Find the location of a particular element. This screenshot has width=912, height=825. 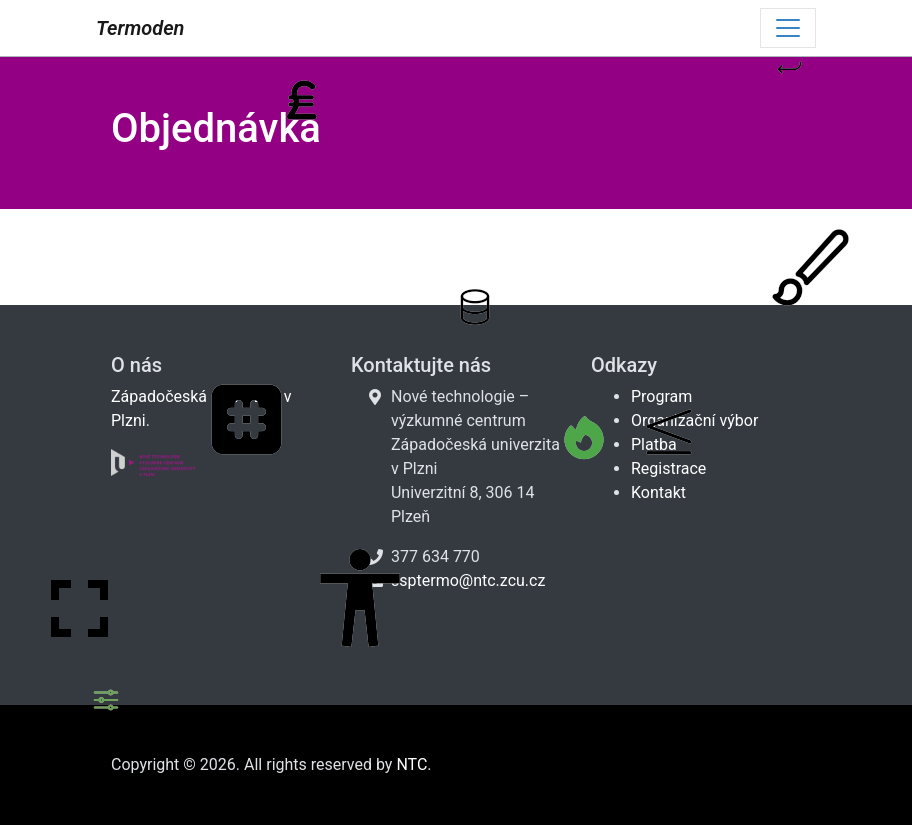

indicates price or amount in Turkish lira is located at coordinates (302, 99).